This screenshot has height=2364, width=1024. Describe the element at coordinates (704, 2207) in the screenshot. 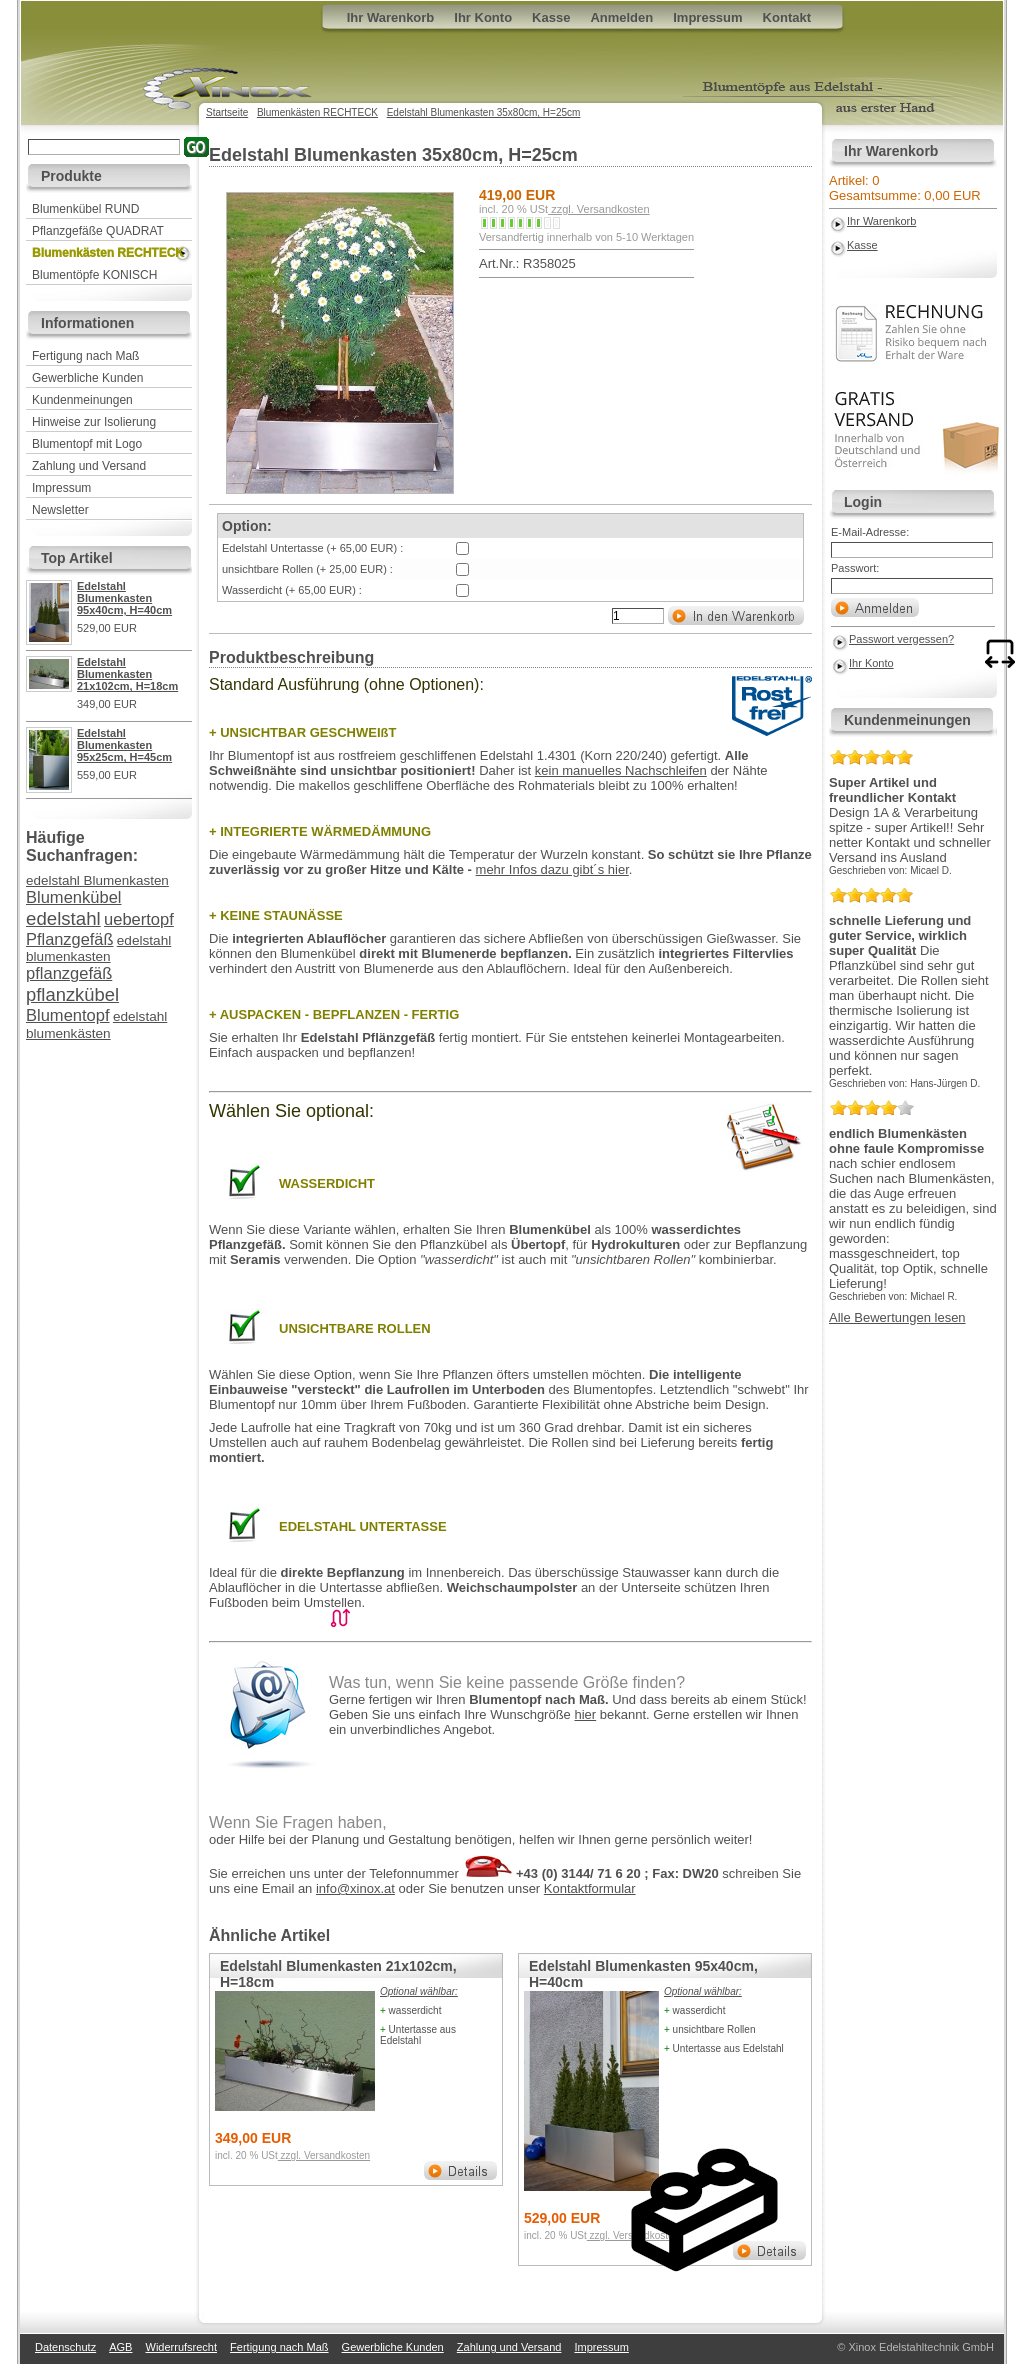

I see `access building blocks or modular components` at that location.